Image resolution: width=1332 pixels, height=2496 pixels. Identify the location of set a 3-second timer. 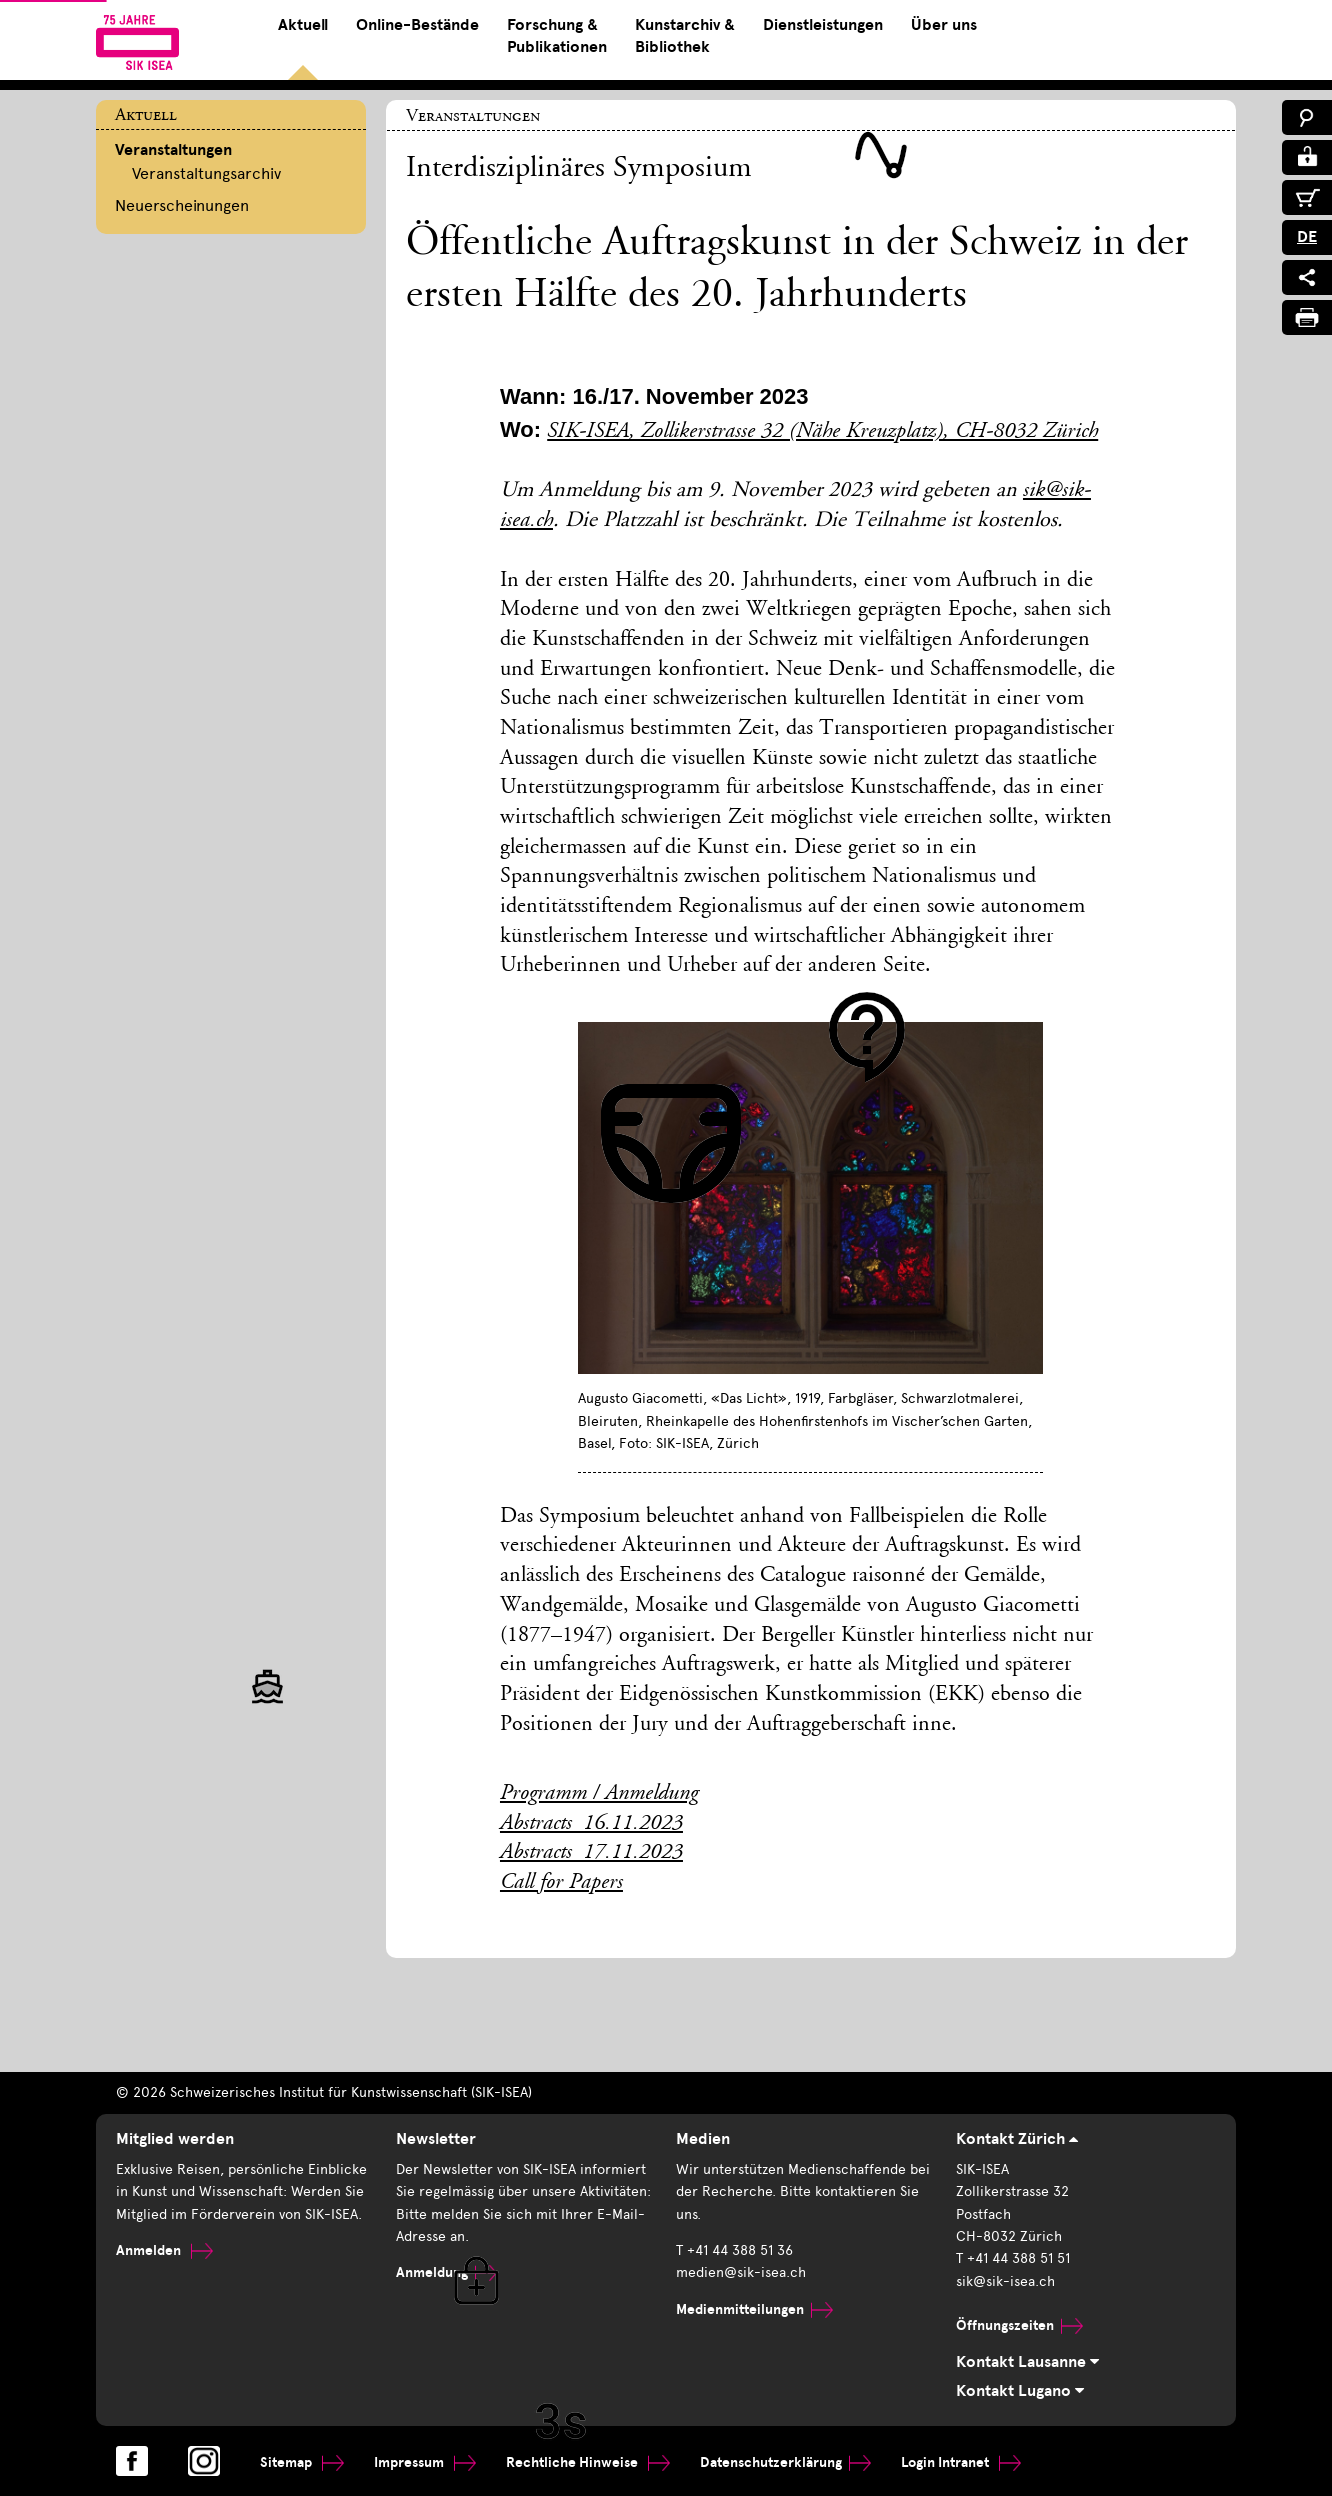
(559, 2421).